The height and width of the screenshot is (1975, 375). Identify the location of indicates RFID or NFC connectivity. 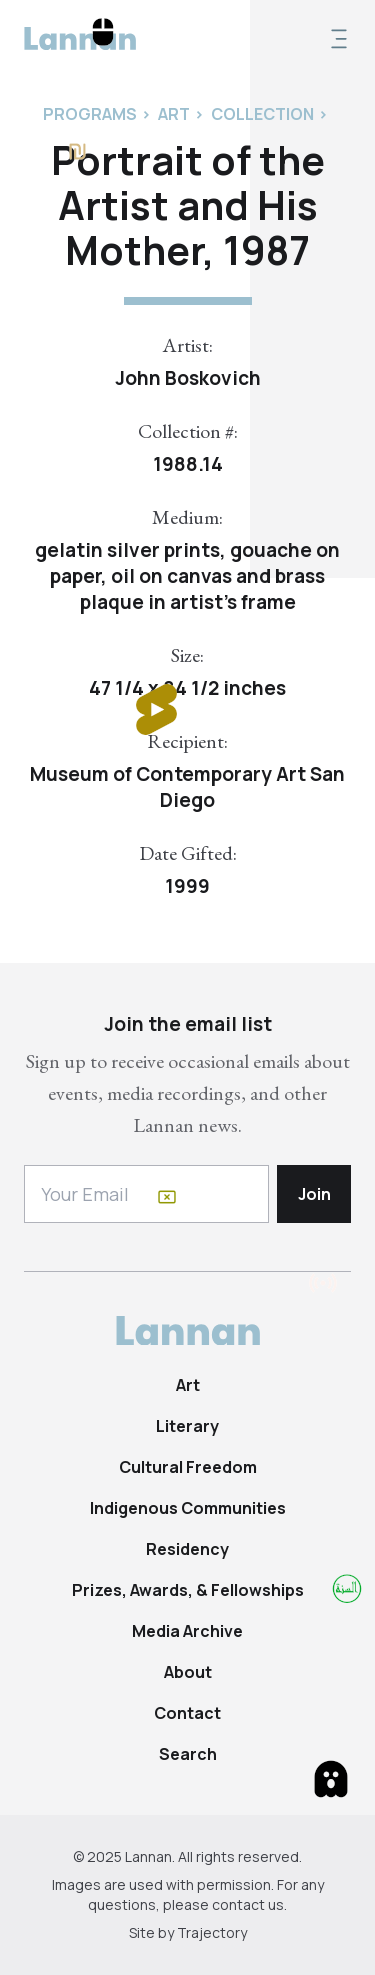
(323, 1283).